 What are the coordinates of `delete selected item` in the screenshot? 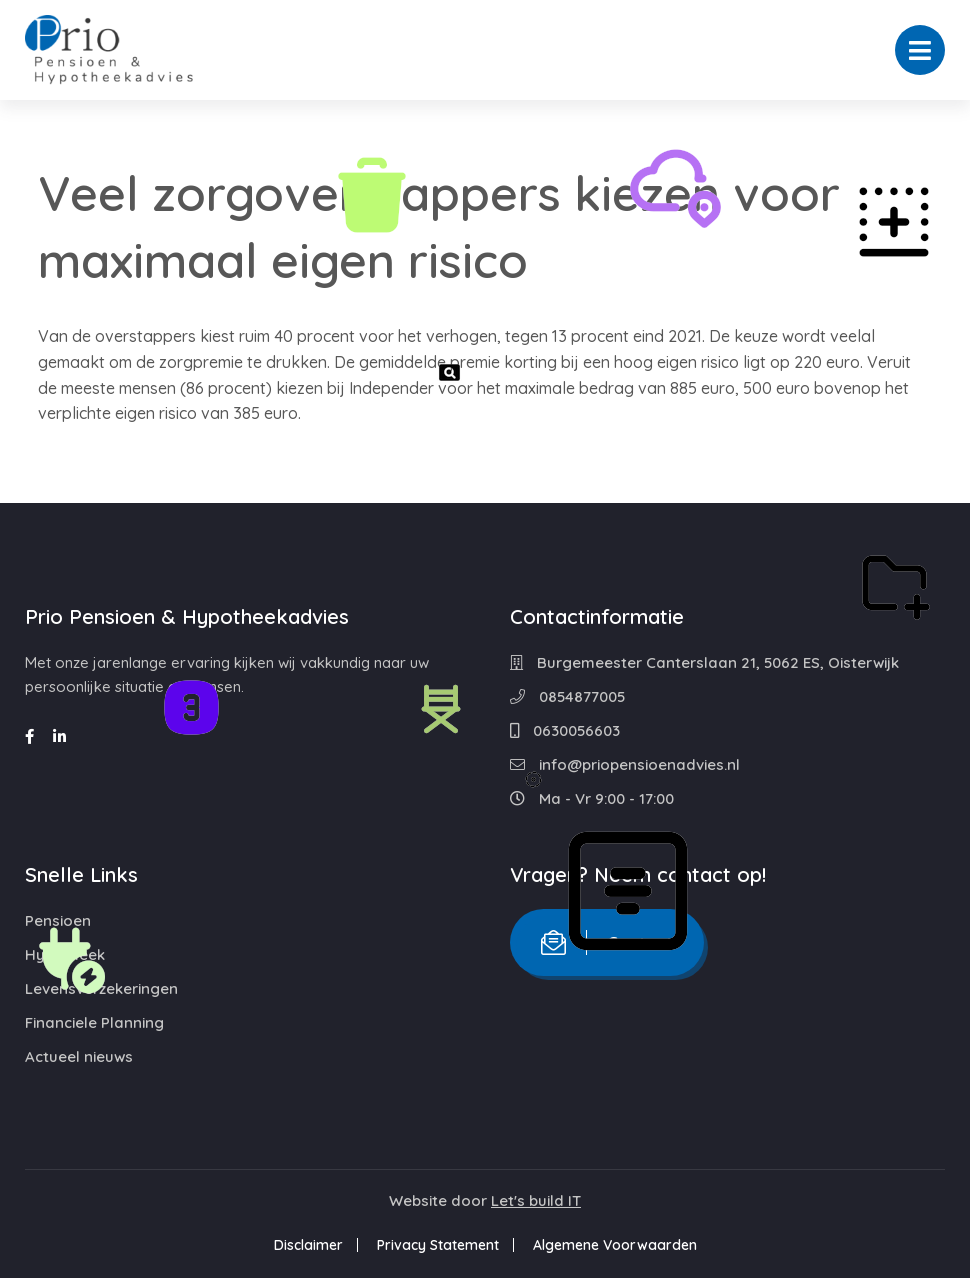 It's located at (372, 195).